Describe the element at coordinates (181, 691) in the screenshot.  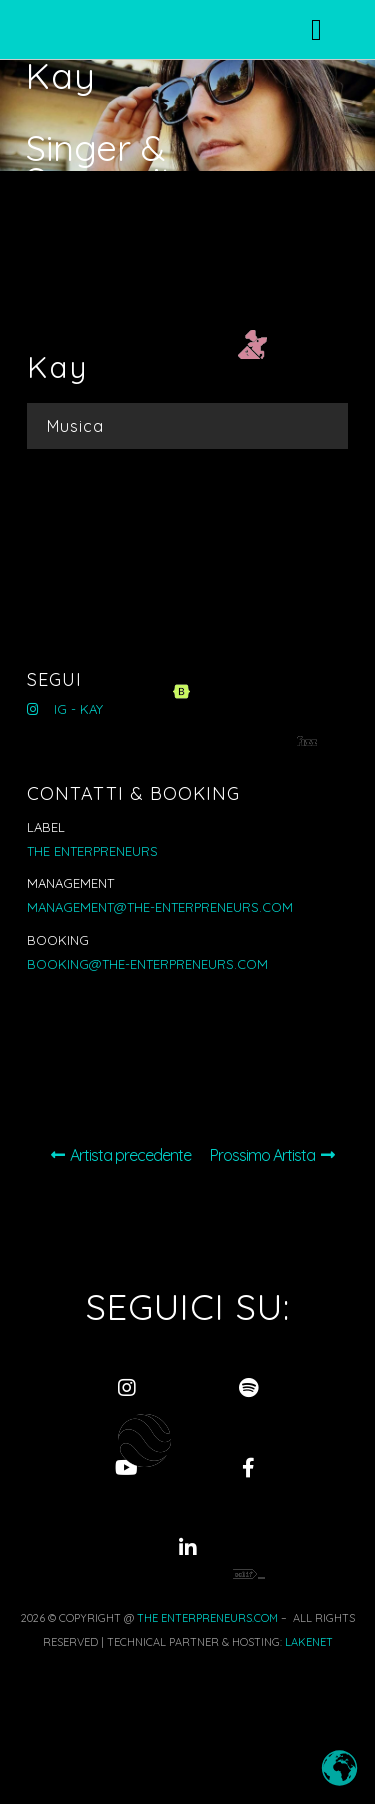
I see `Bootstrap framework logo` at that location.